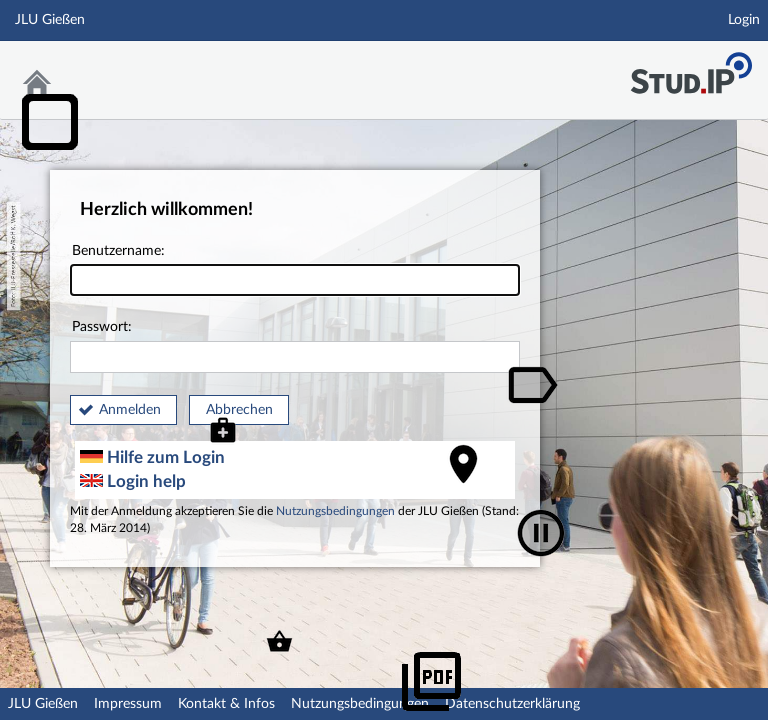 The image size is (768, 720). What do you see at coordinates (532, 385) in the screenshot?
I see `add or edit a label for an item` at bounding box center [532, 385].